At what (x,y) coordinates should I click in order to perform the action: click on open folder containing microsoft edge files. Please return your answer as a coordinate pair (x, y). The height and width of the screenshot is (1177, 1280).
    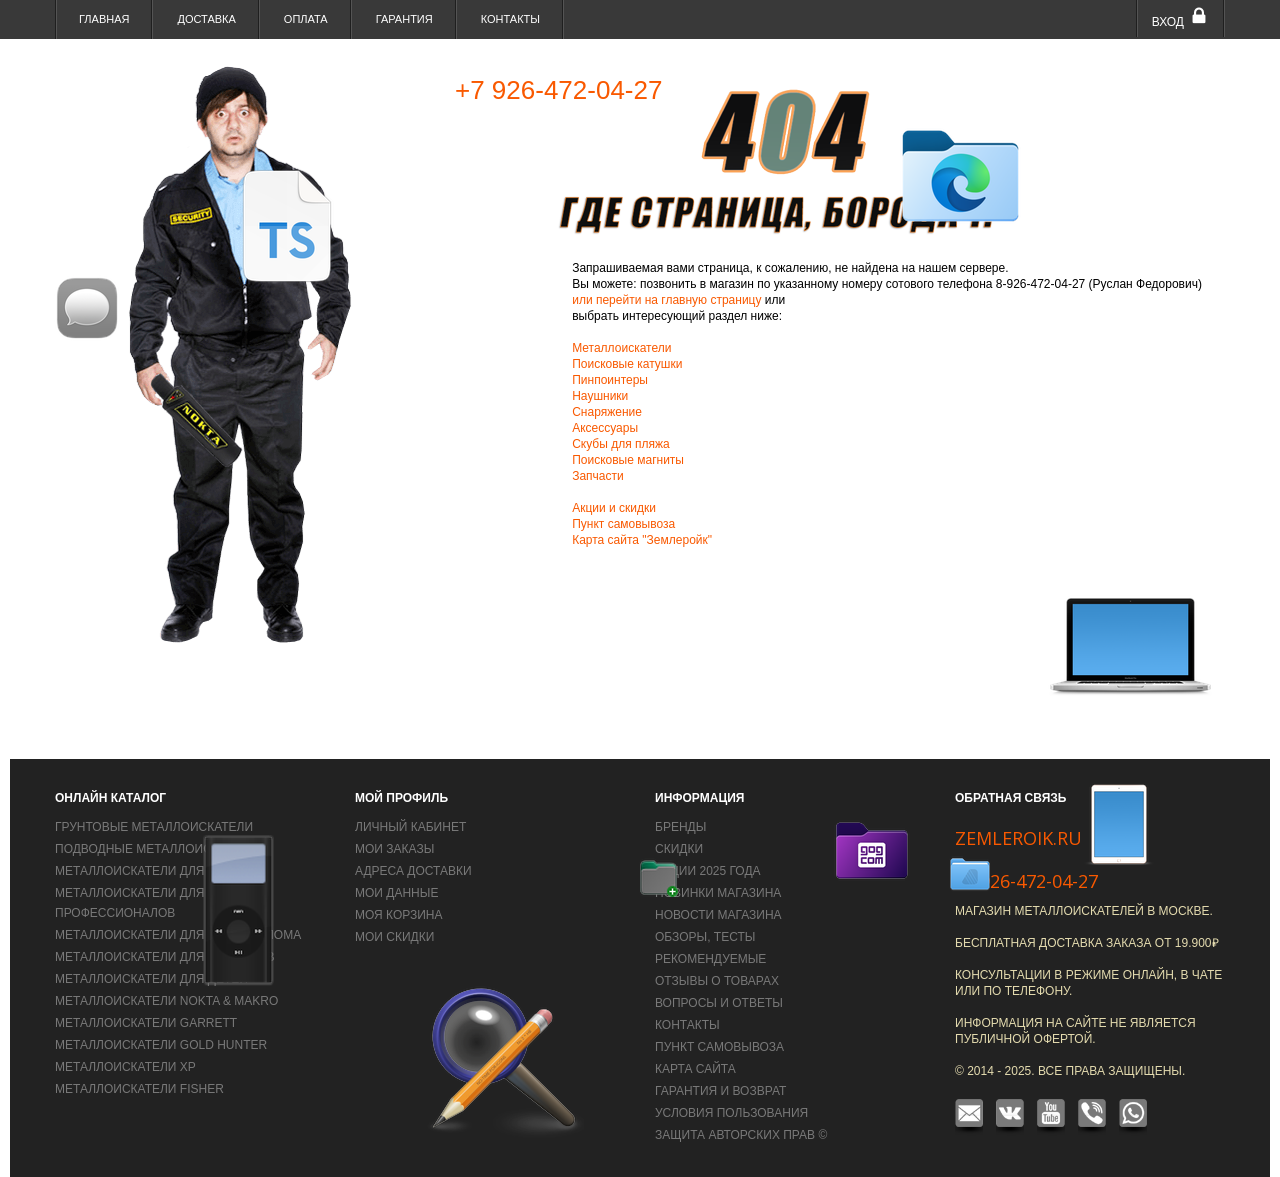
    Looking at the image, I should click on (960, 179).